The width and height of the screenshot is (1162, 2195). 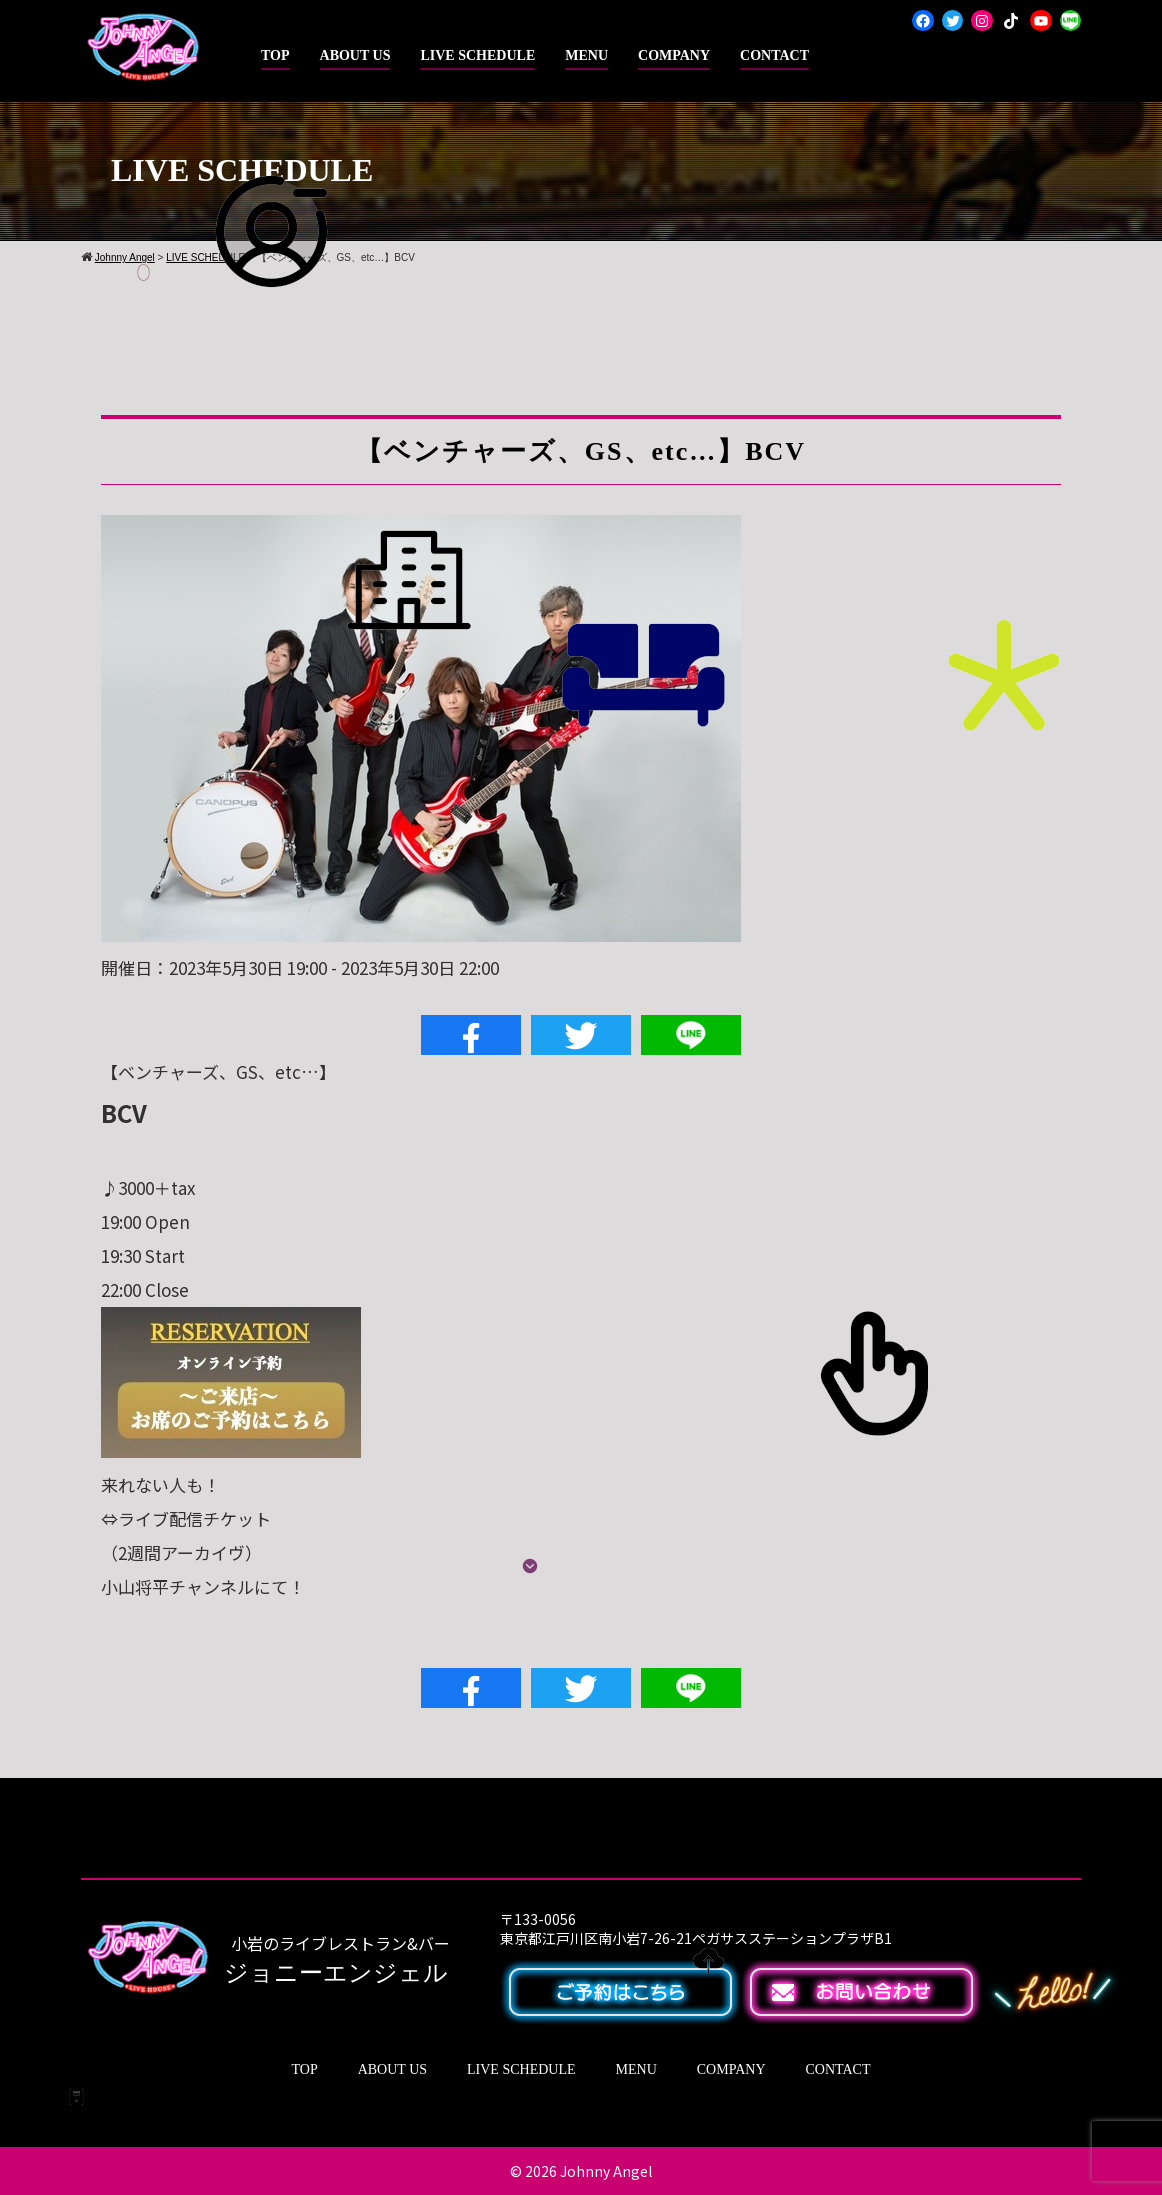 What do you see at coordinates (708, 1960) in the screenshot?
I see `upload a file to the cloud` at bounding box center [708, 1960].